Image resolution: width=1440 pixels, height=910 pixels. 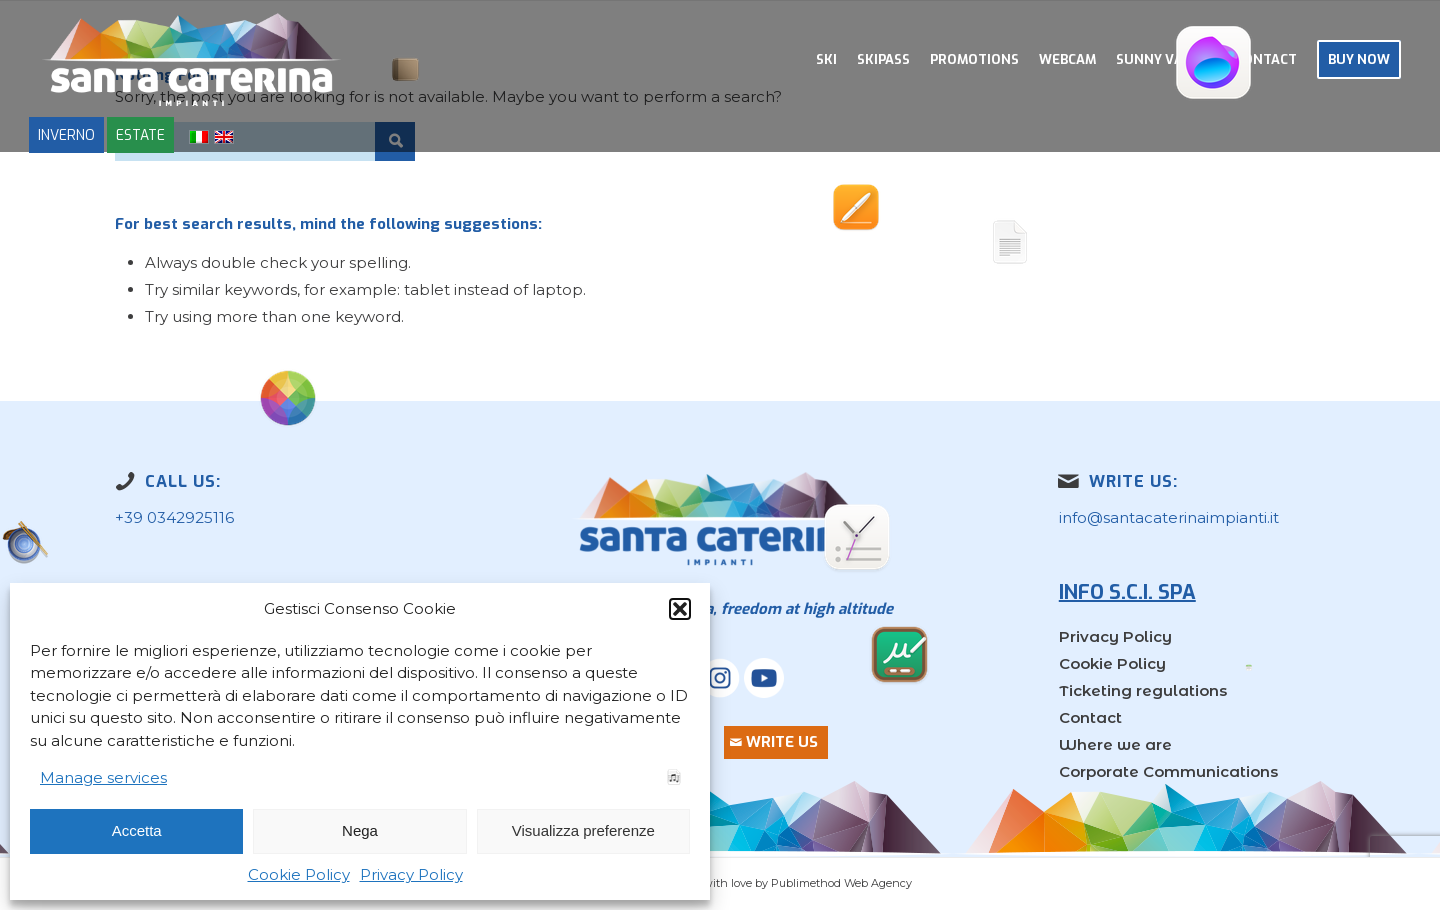 I want to click on access desktop folder or files, so click(x=405, y=68).